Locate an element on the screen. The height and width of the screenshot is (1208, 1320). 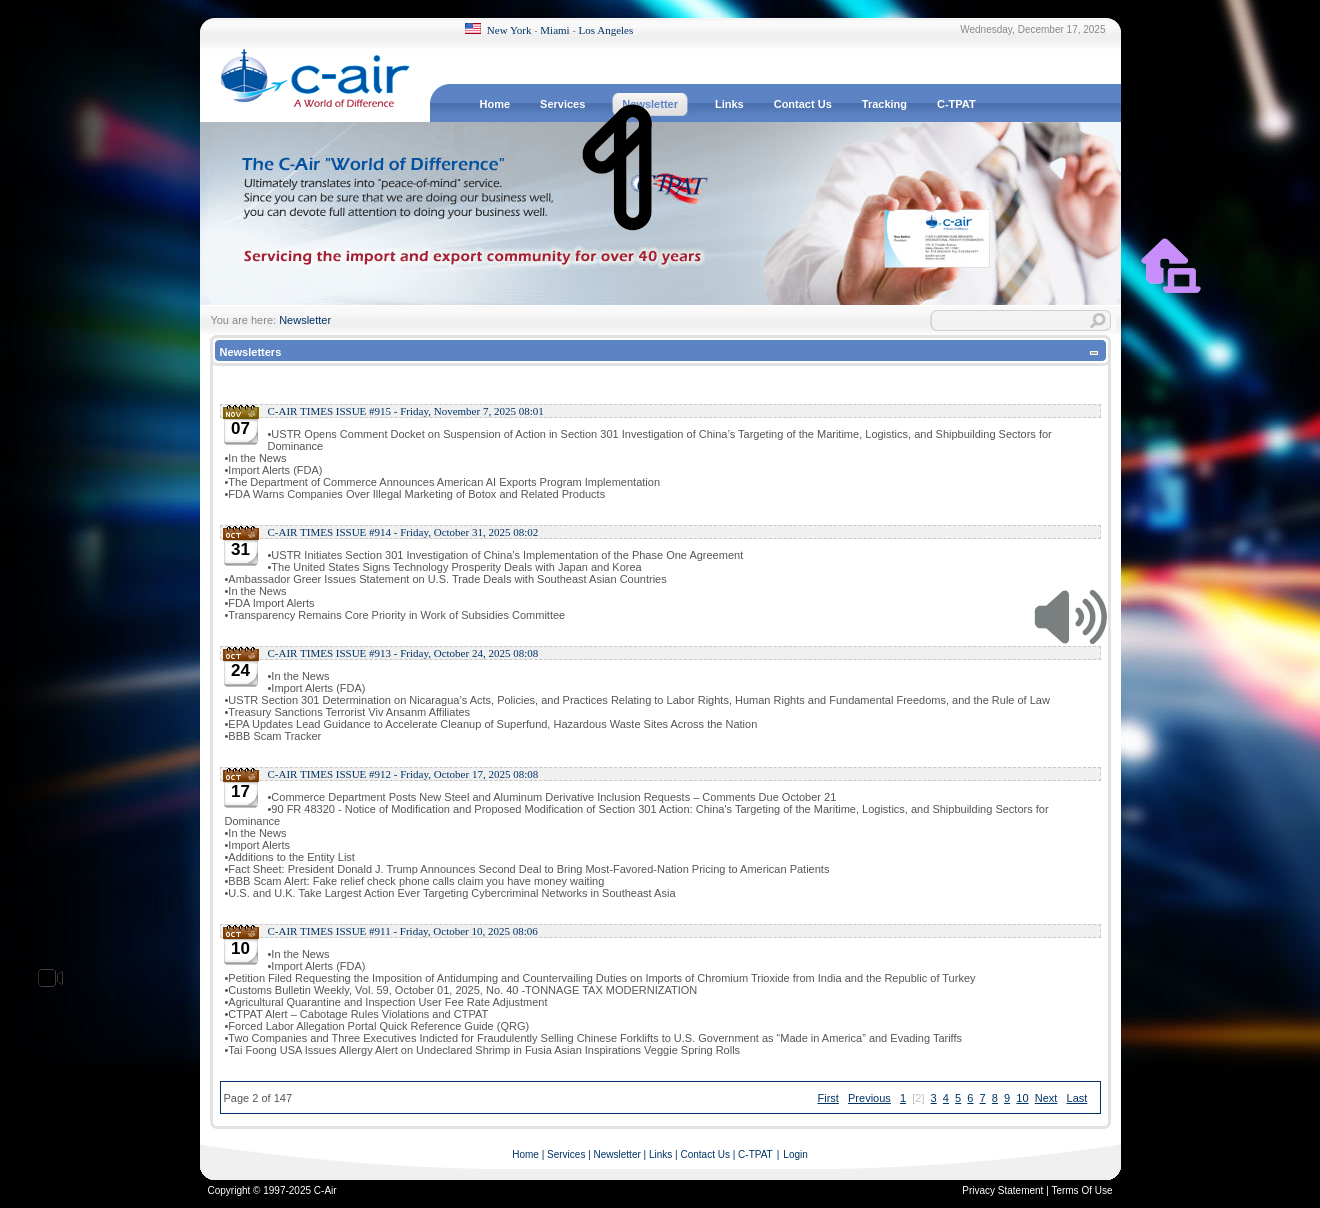
increase audio volume is located at coordinates (1069, 617).